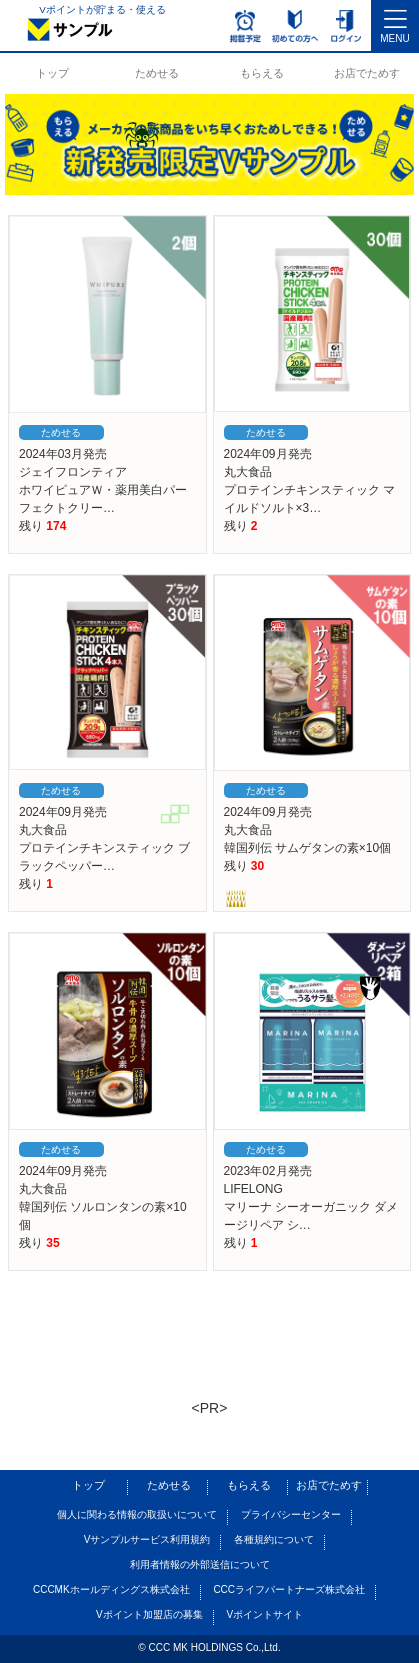 This screenshot has height=1663, width=419. I want to click on tetris-style block piece in a game interface, so click(175, 814).